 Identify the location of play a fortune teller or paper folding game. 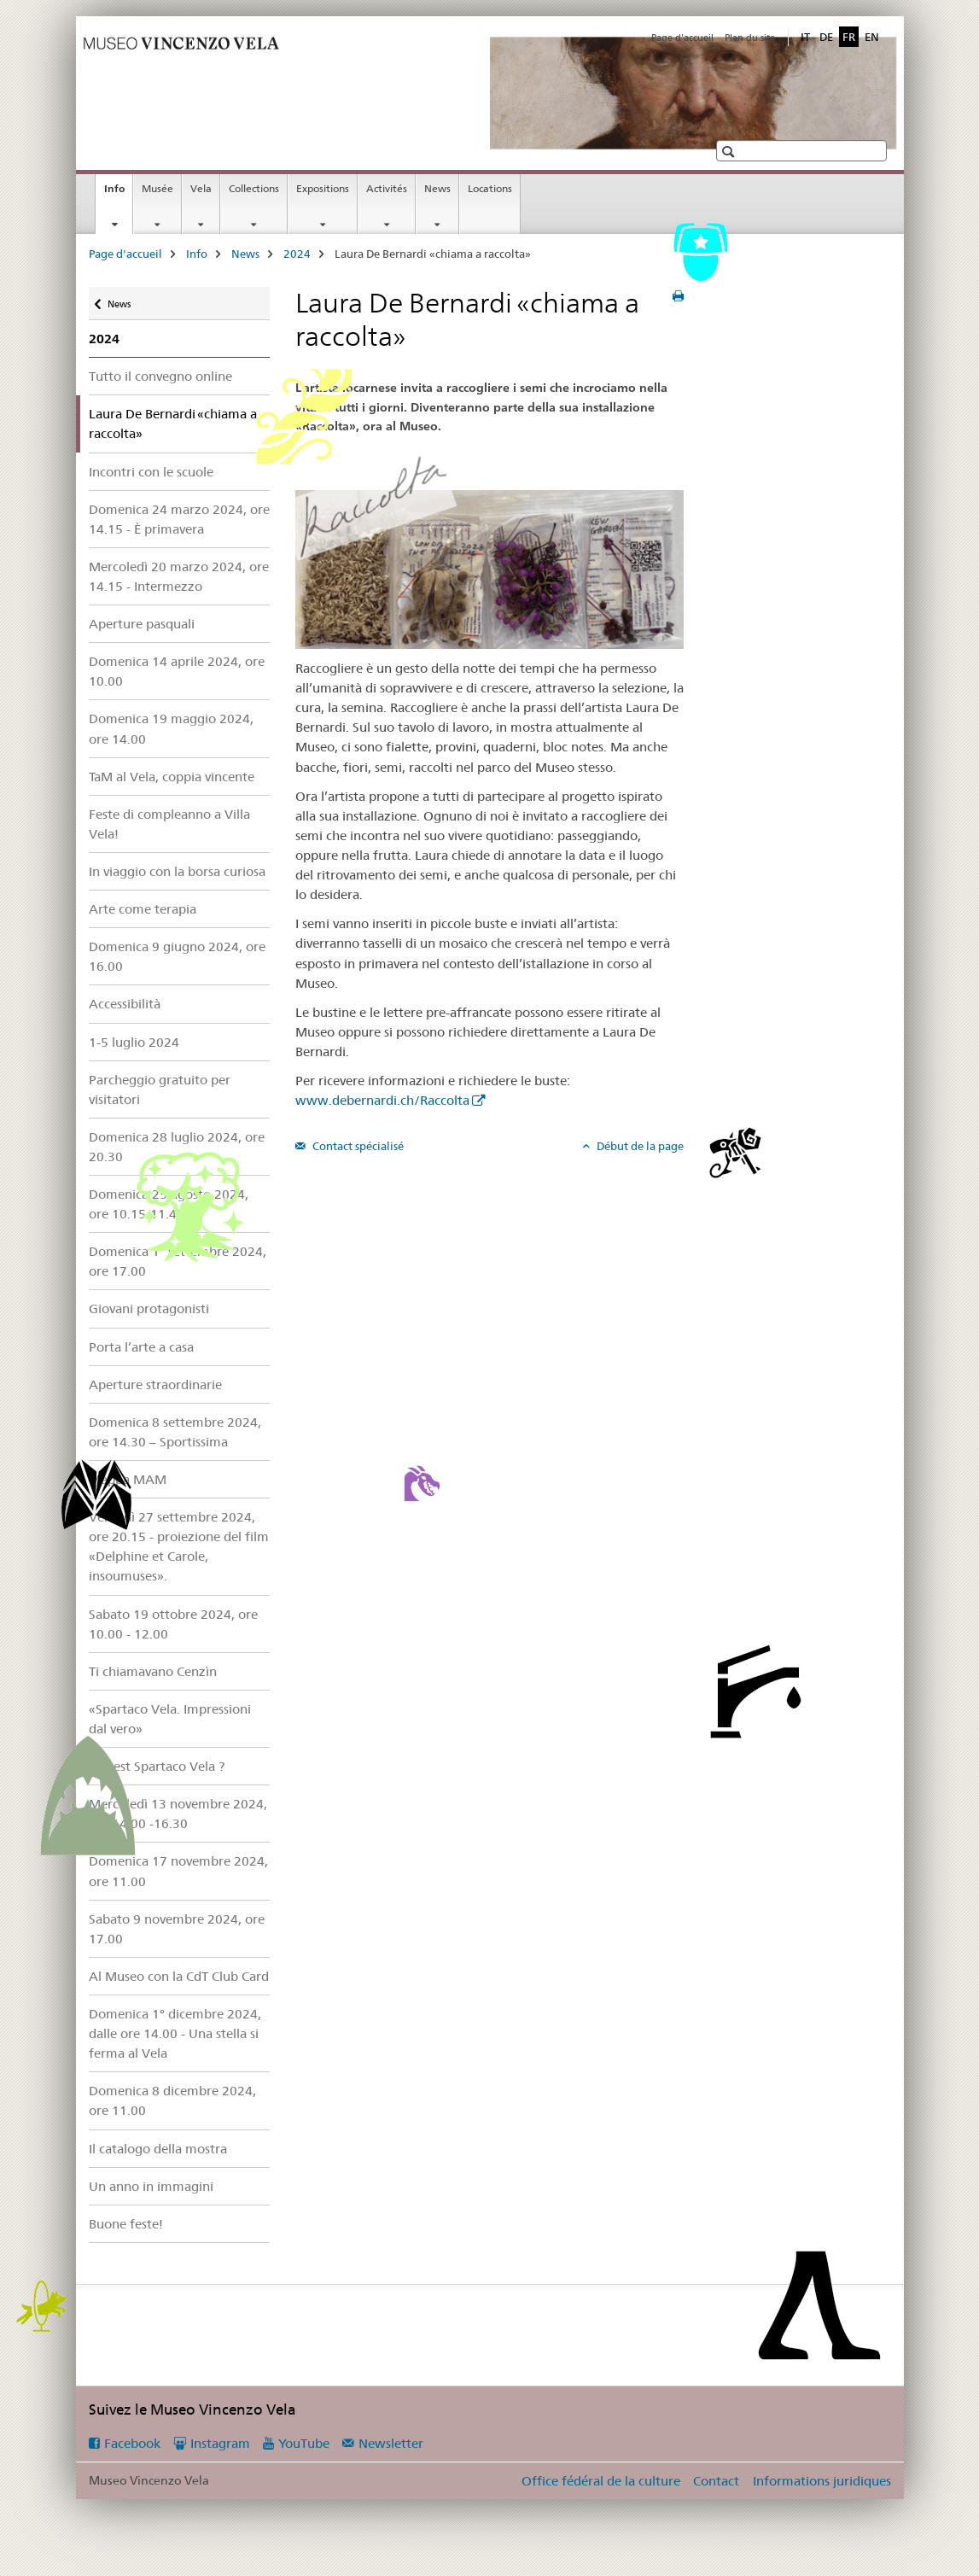
(96, 1494).